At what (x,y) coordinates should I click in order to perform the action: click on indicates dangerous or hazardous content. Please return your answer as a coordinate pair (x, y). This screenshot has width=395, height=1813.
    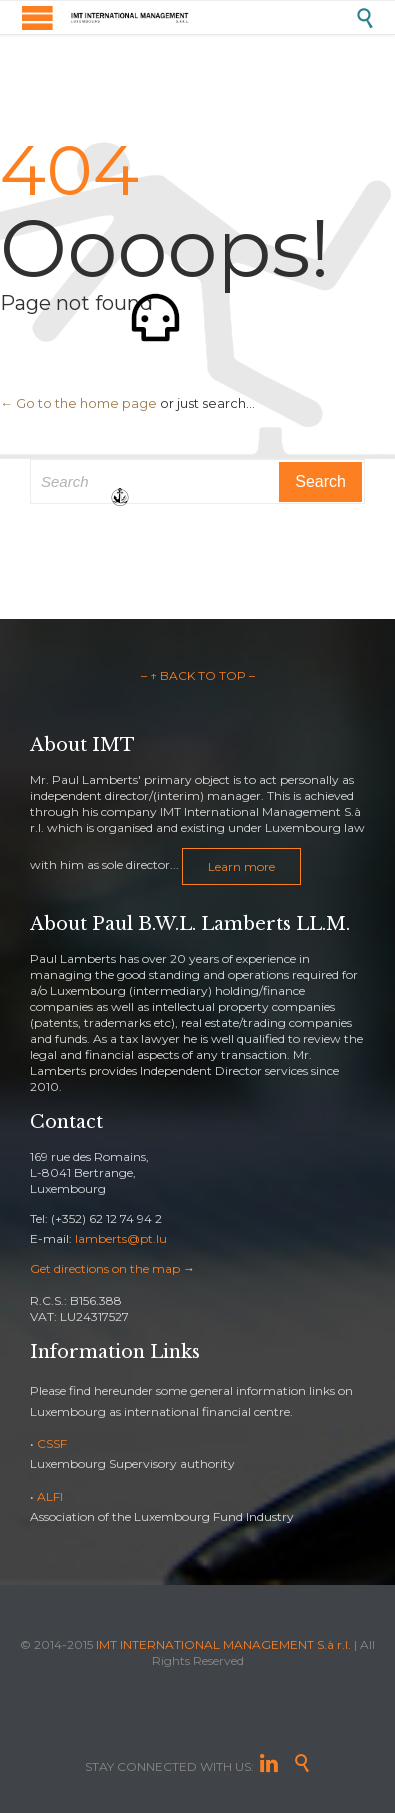
    Looking at the image, I should click on (155, 317).